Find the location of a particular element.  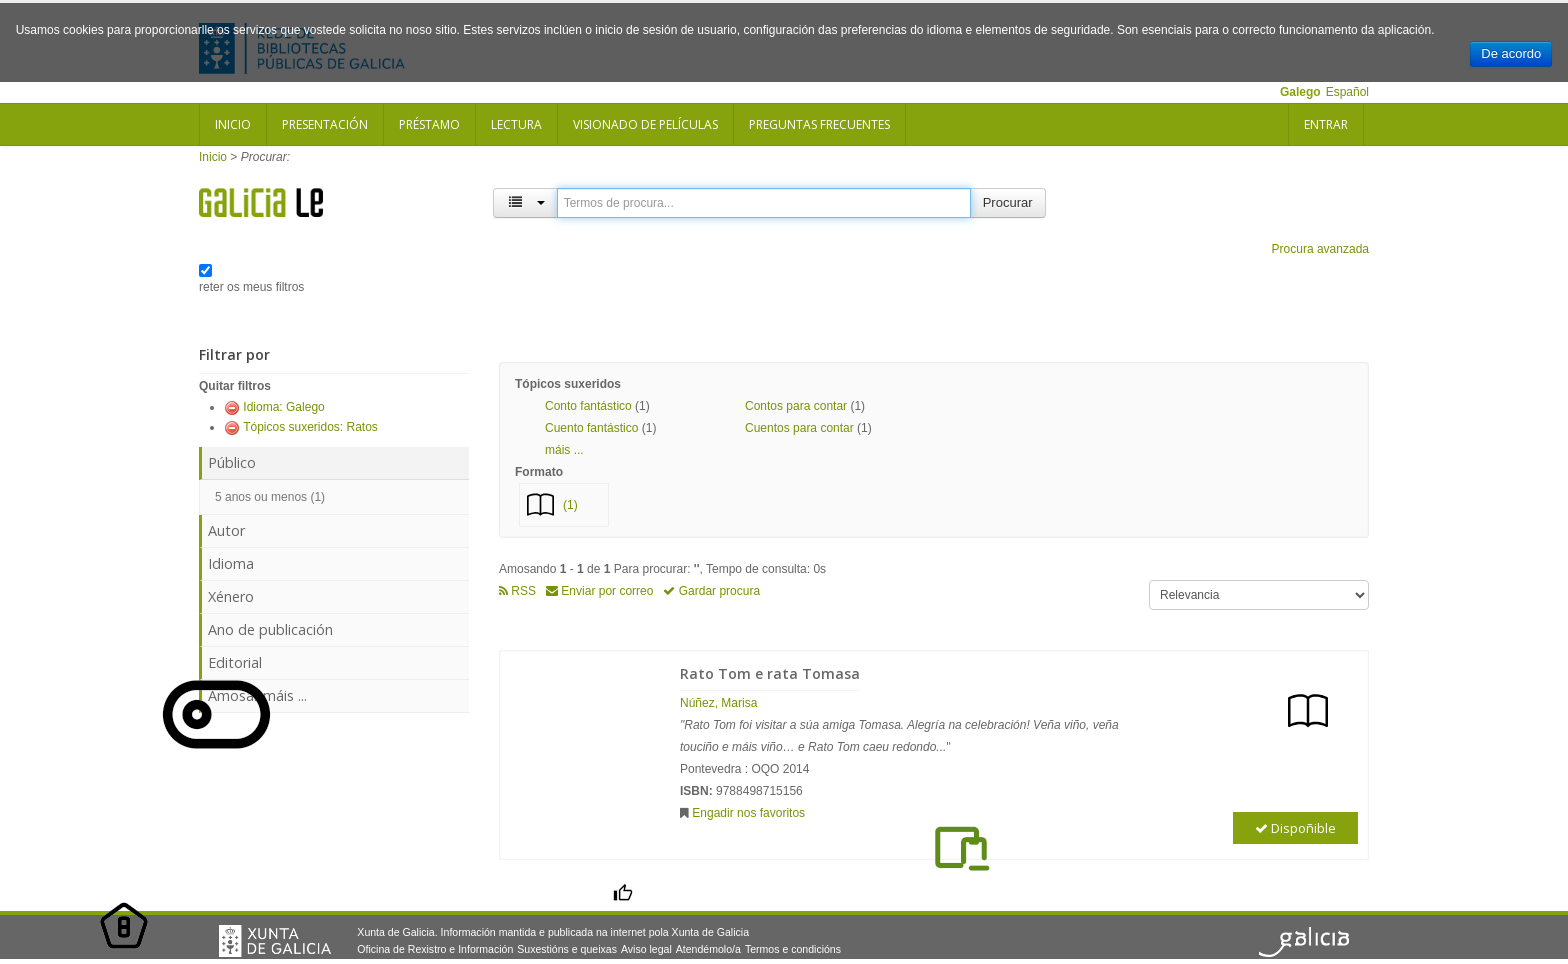

toggle switch in off position is located at coordinates (216, 714).